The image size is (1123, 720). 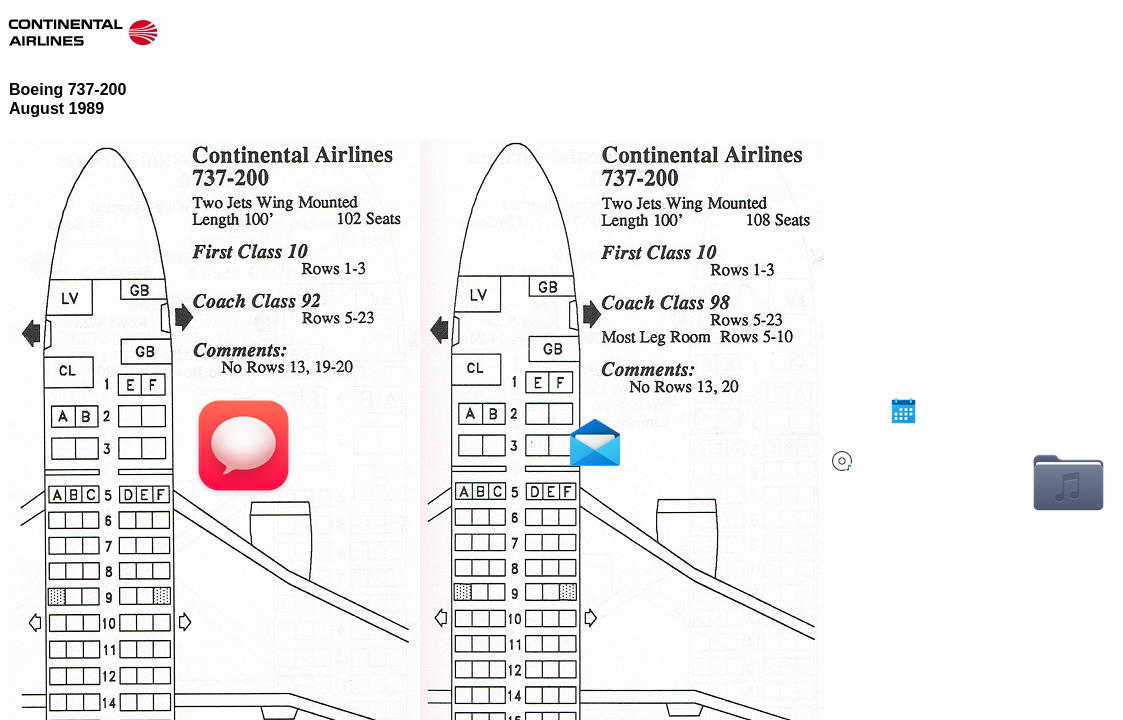 What do you see at coordinates (903, 411) in the screenshot?
I see `open the calendar app` at bounding box center [903, 411].